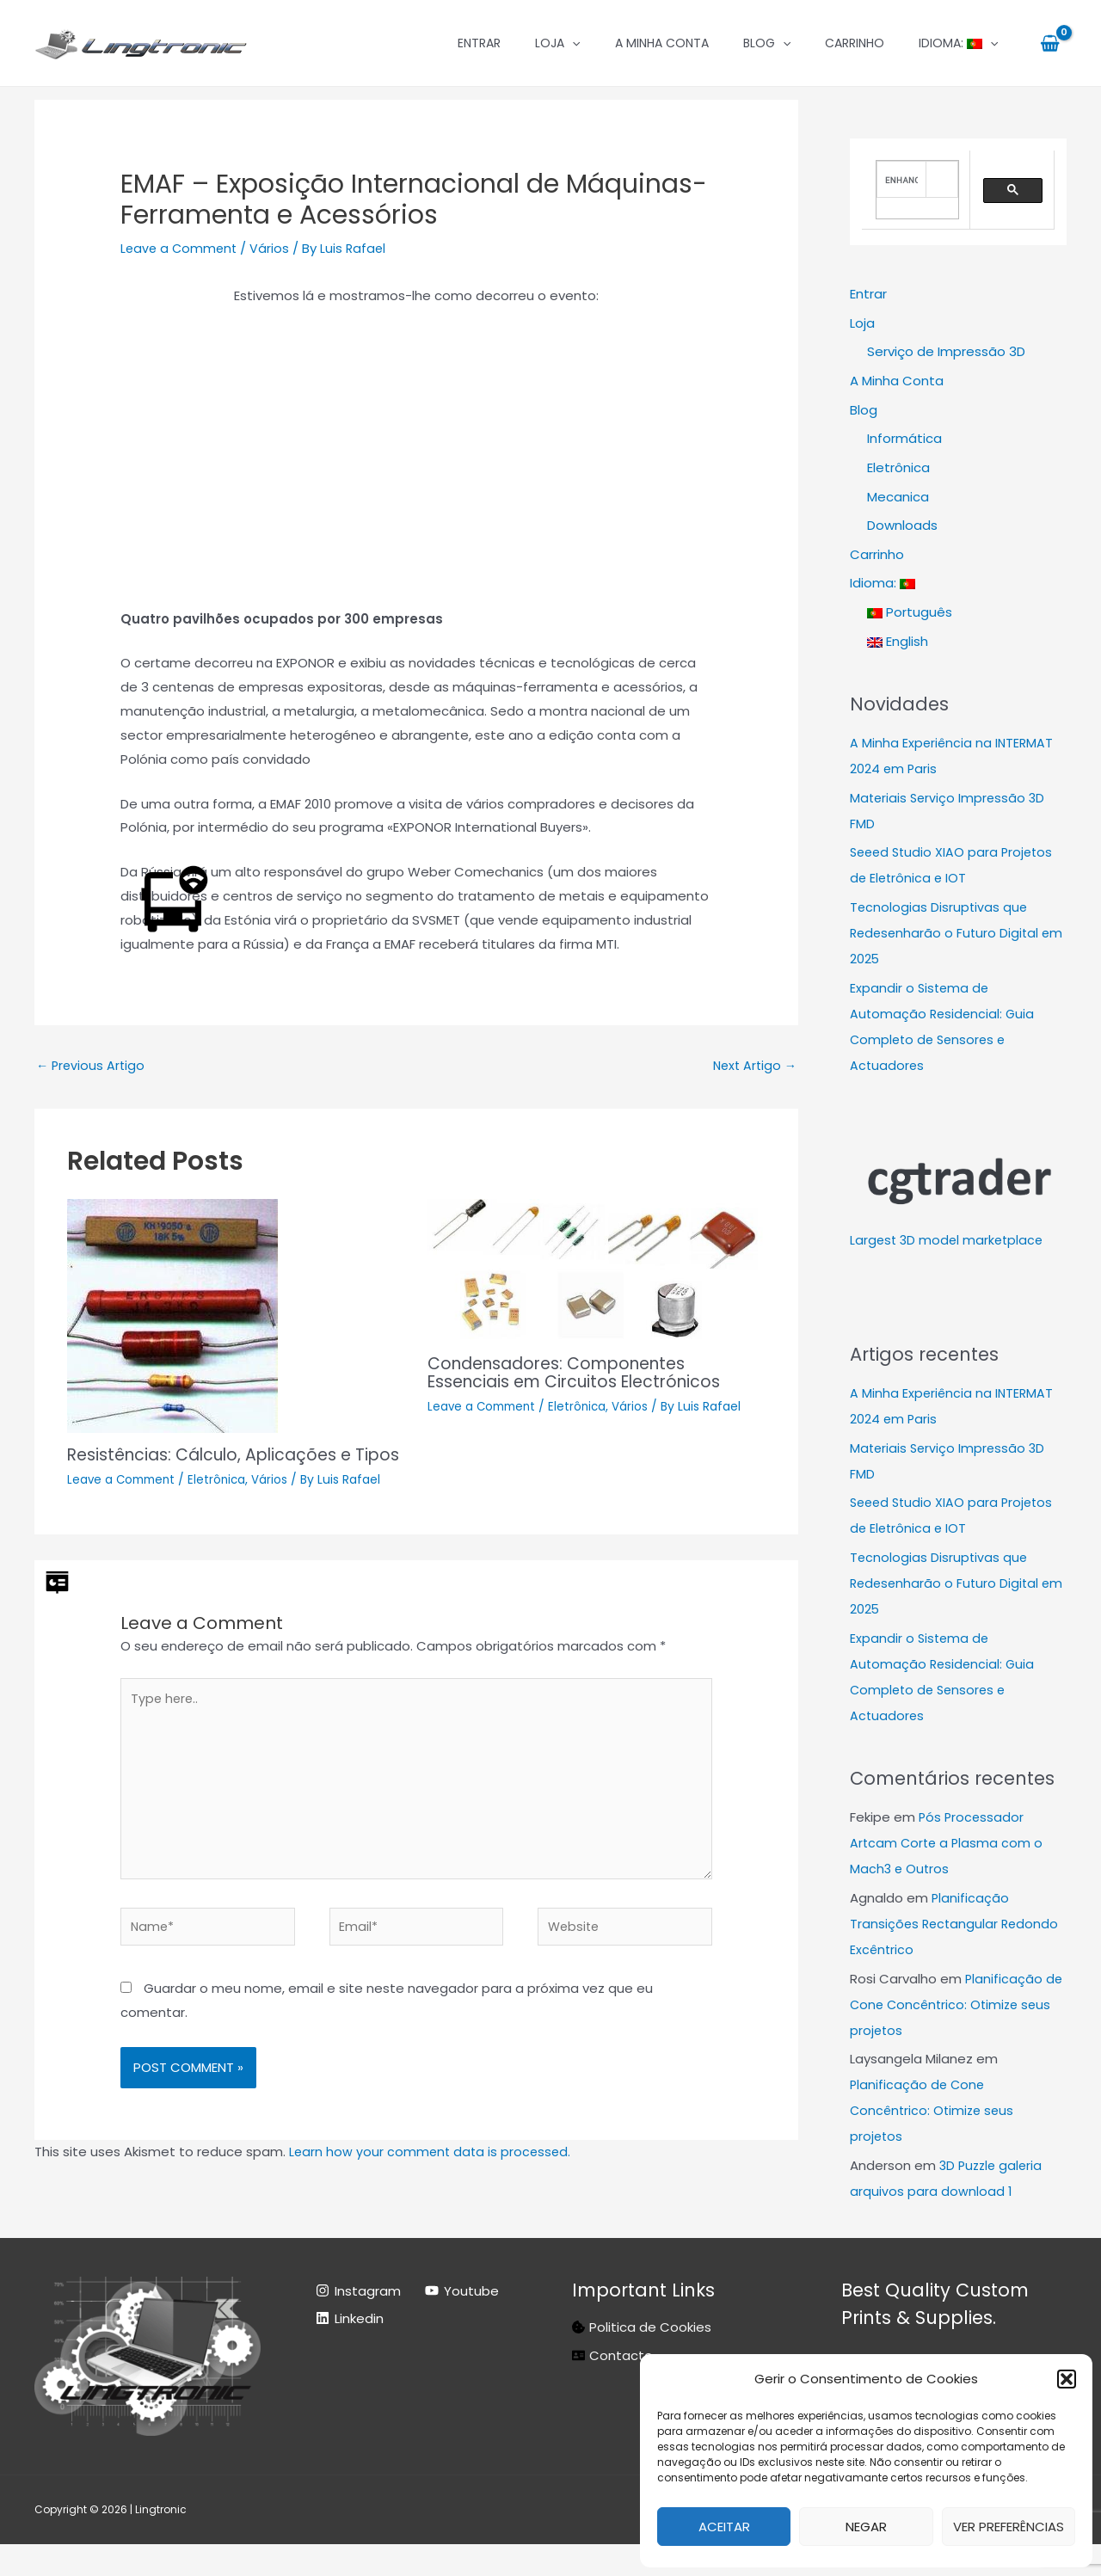 This screenshot has height=2576, width=1101. I want to click on indicates bus has wifi available, so click(173, 901).